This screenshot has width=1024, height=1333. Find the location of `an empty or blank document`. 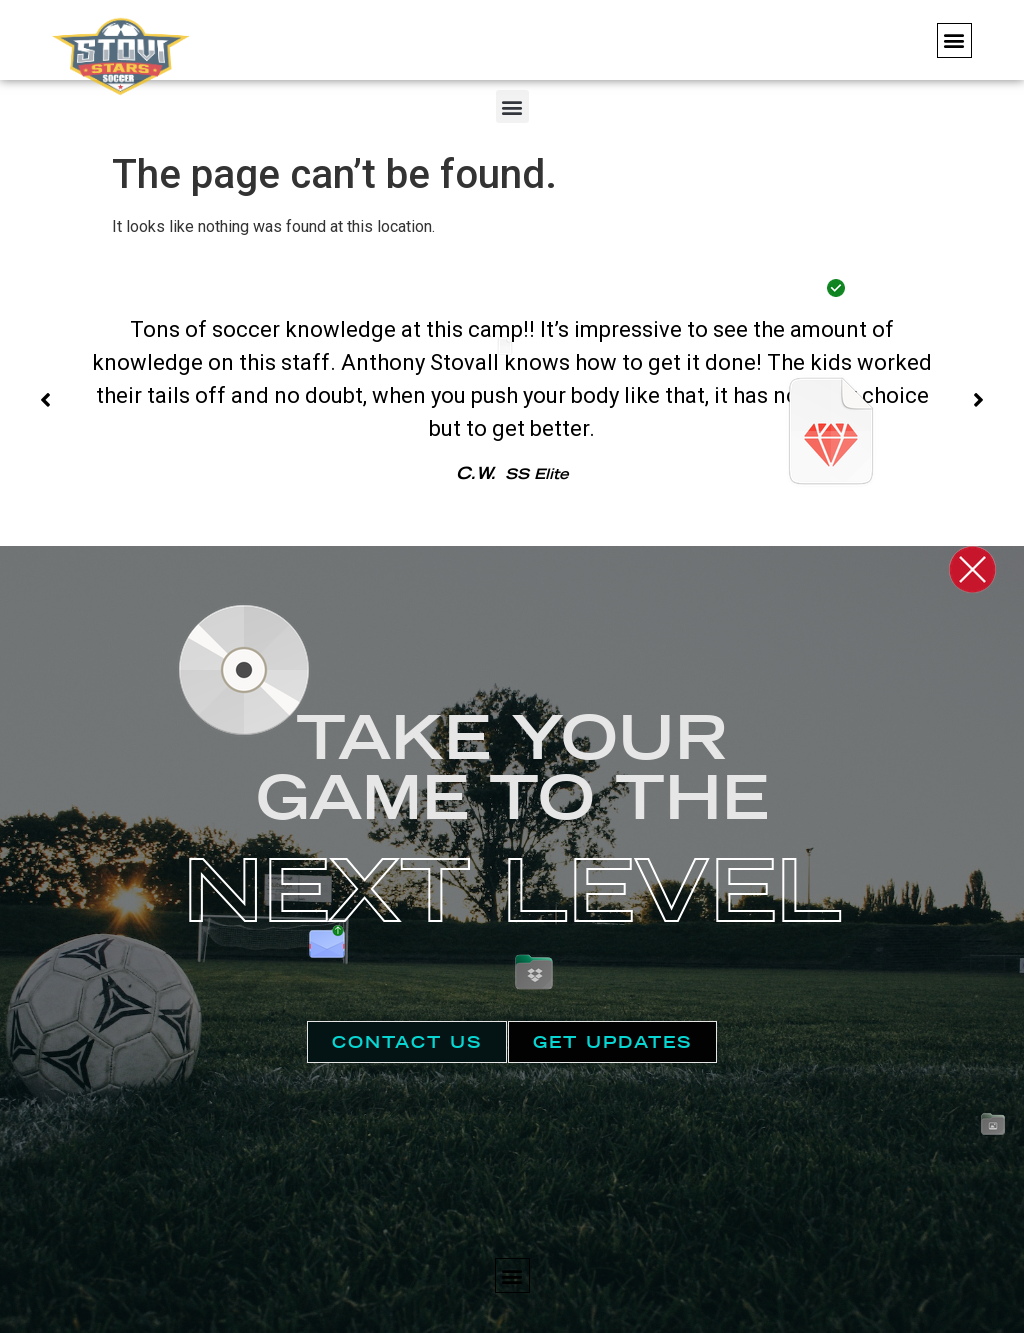

an empty or blank document is located at coordinates (505, 346).